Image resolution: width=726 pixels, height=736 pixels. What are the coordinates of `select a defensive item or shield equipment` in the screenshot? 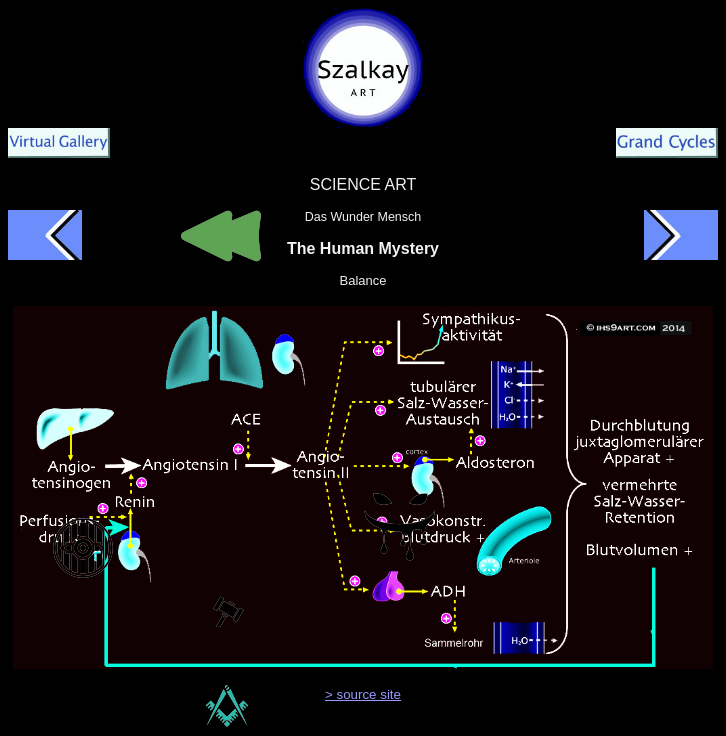 It's located at (83, 548).